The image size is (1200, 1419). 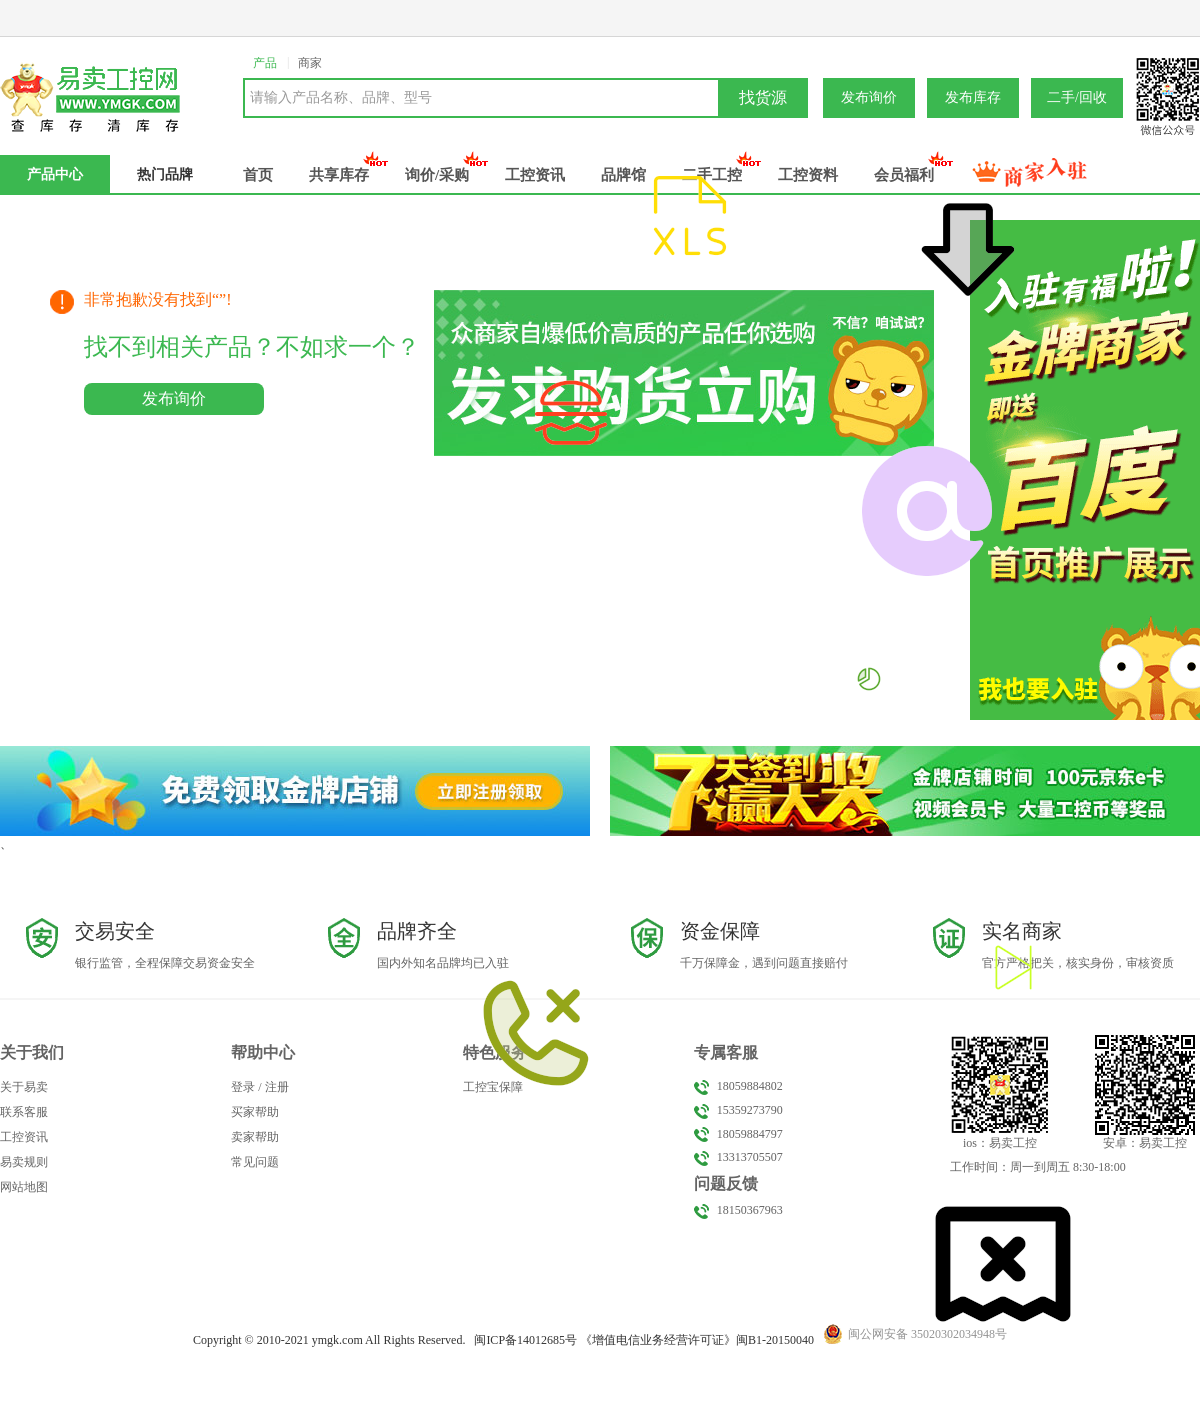 I want to click on skip to the next track or media item, so click(x=1013, y=967).